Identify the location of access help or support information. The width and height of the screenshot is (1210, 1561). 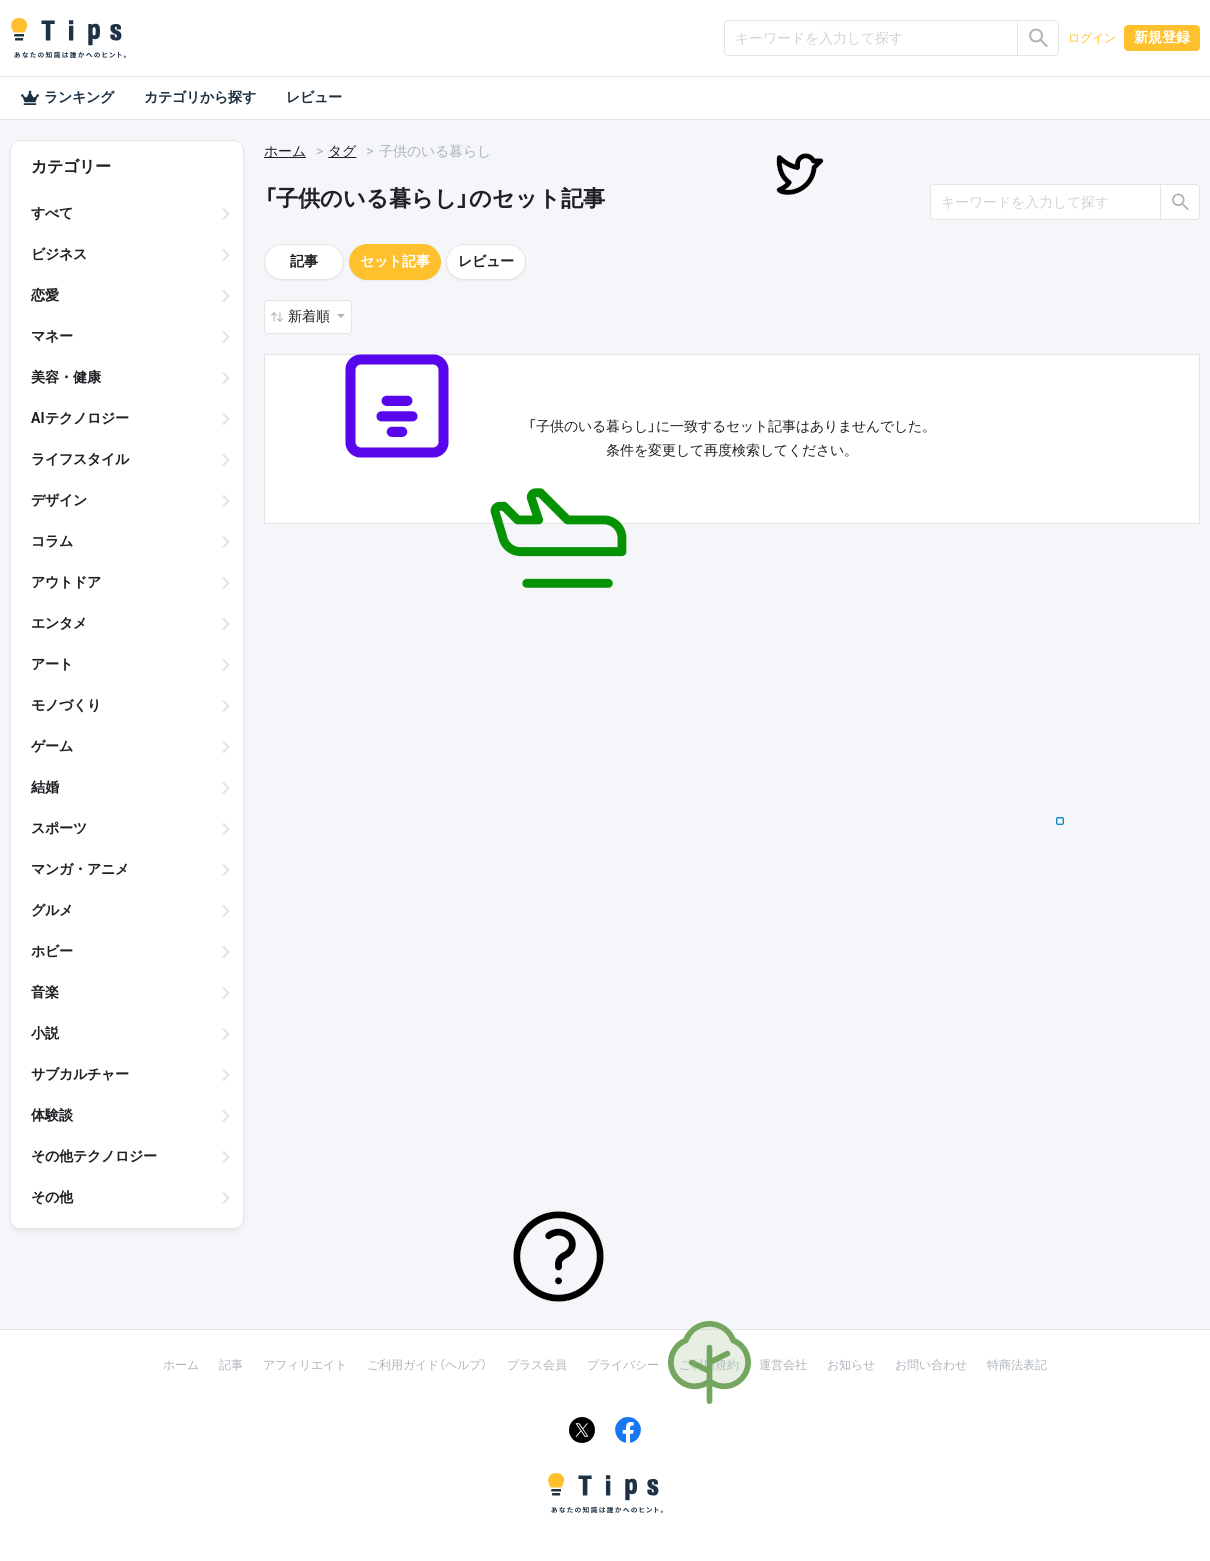
(558, 1256).